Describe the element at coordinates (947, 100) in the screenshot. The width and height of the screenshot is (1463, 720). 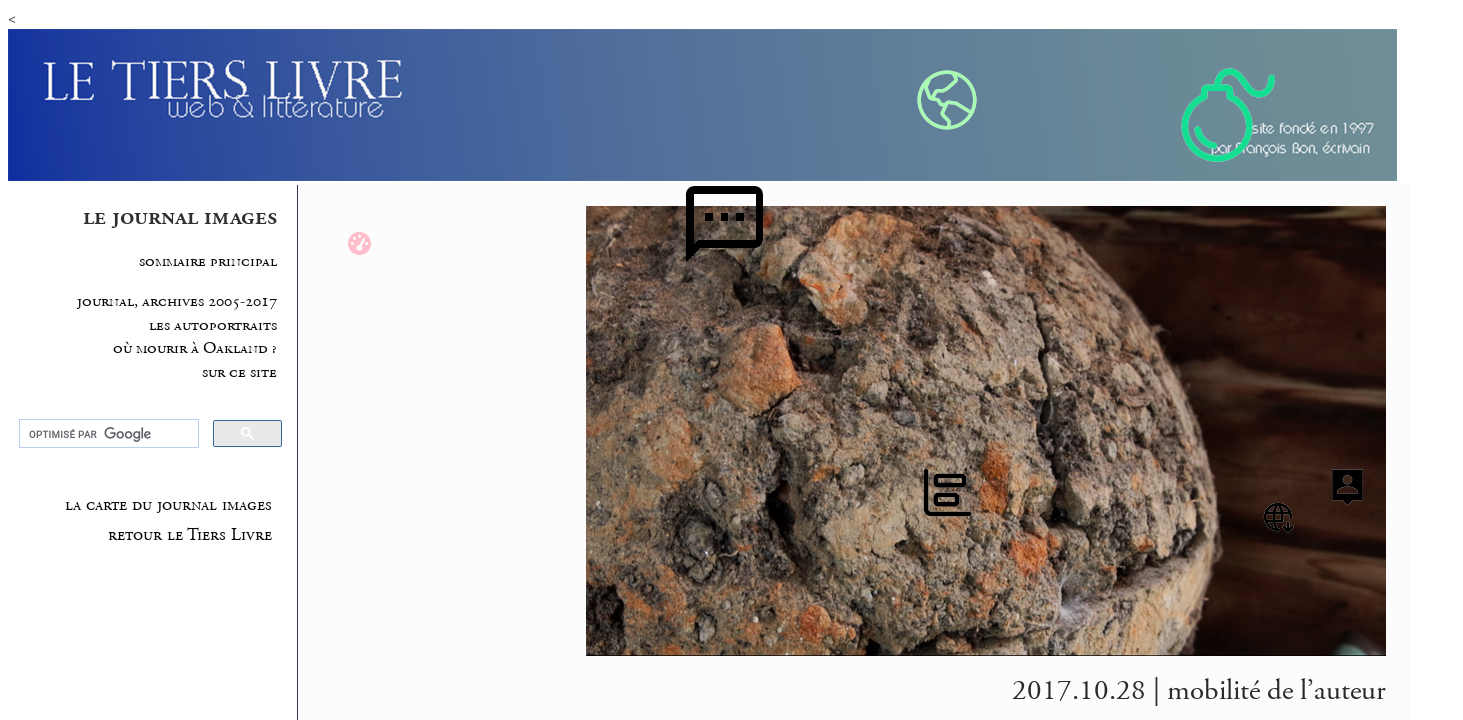
I see `switch to western hemisphere region` at that location.